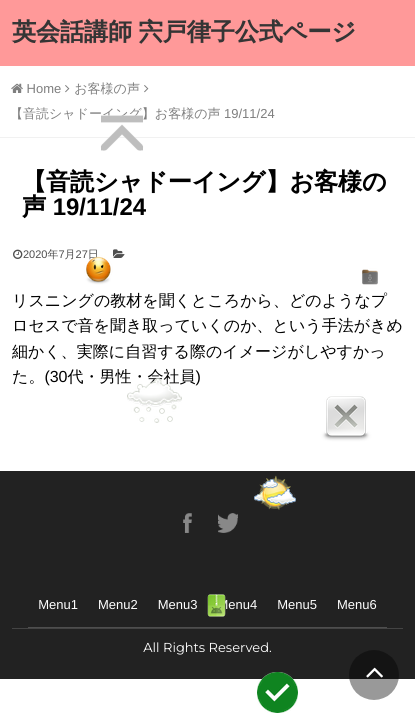 The image size is (415, 720). Describe the element at coordinates (122, 133) in the screenshot. I see `scroll to top of page` at that location.